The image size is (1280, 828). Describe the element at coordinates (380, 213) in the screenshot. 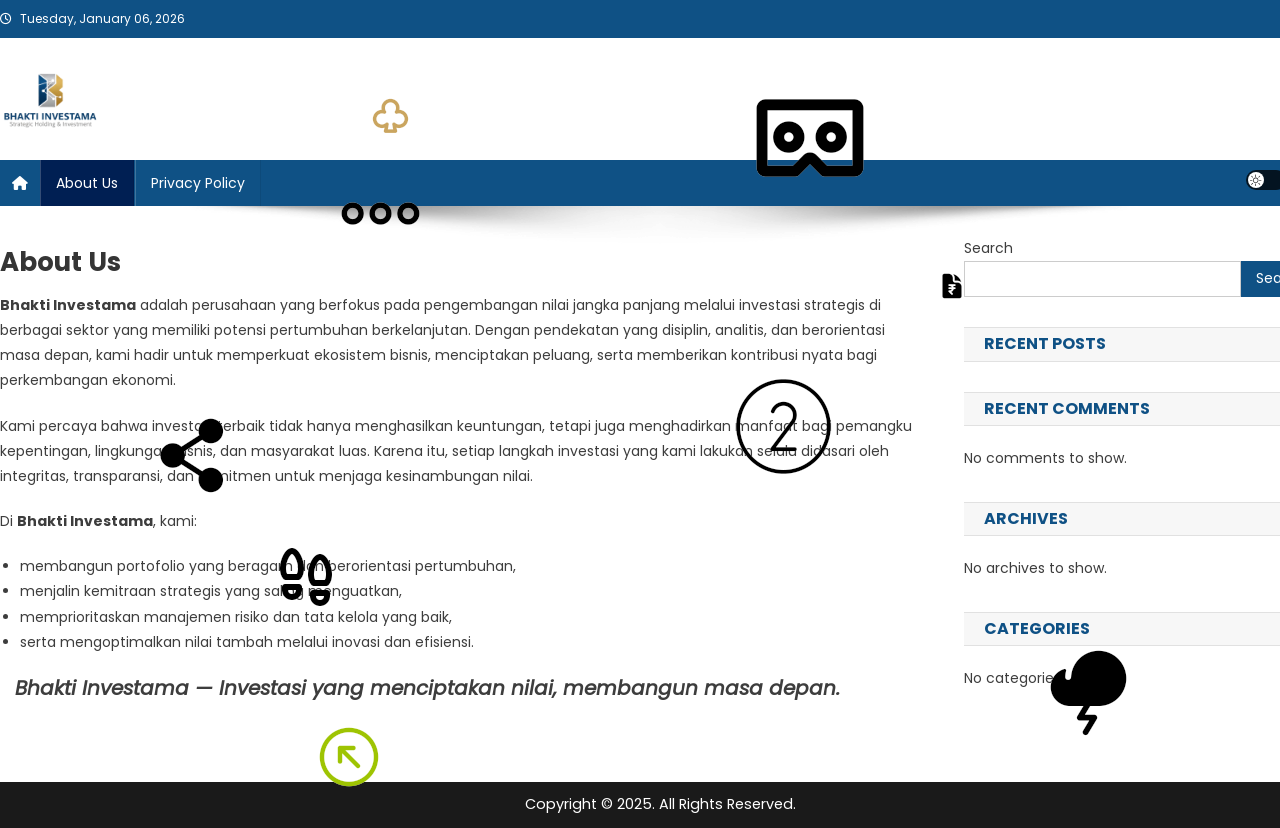

I see `open more options menu` at that location.